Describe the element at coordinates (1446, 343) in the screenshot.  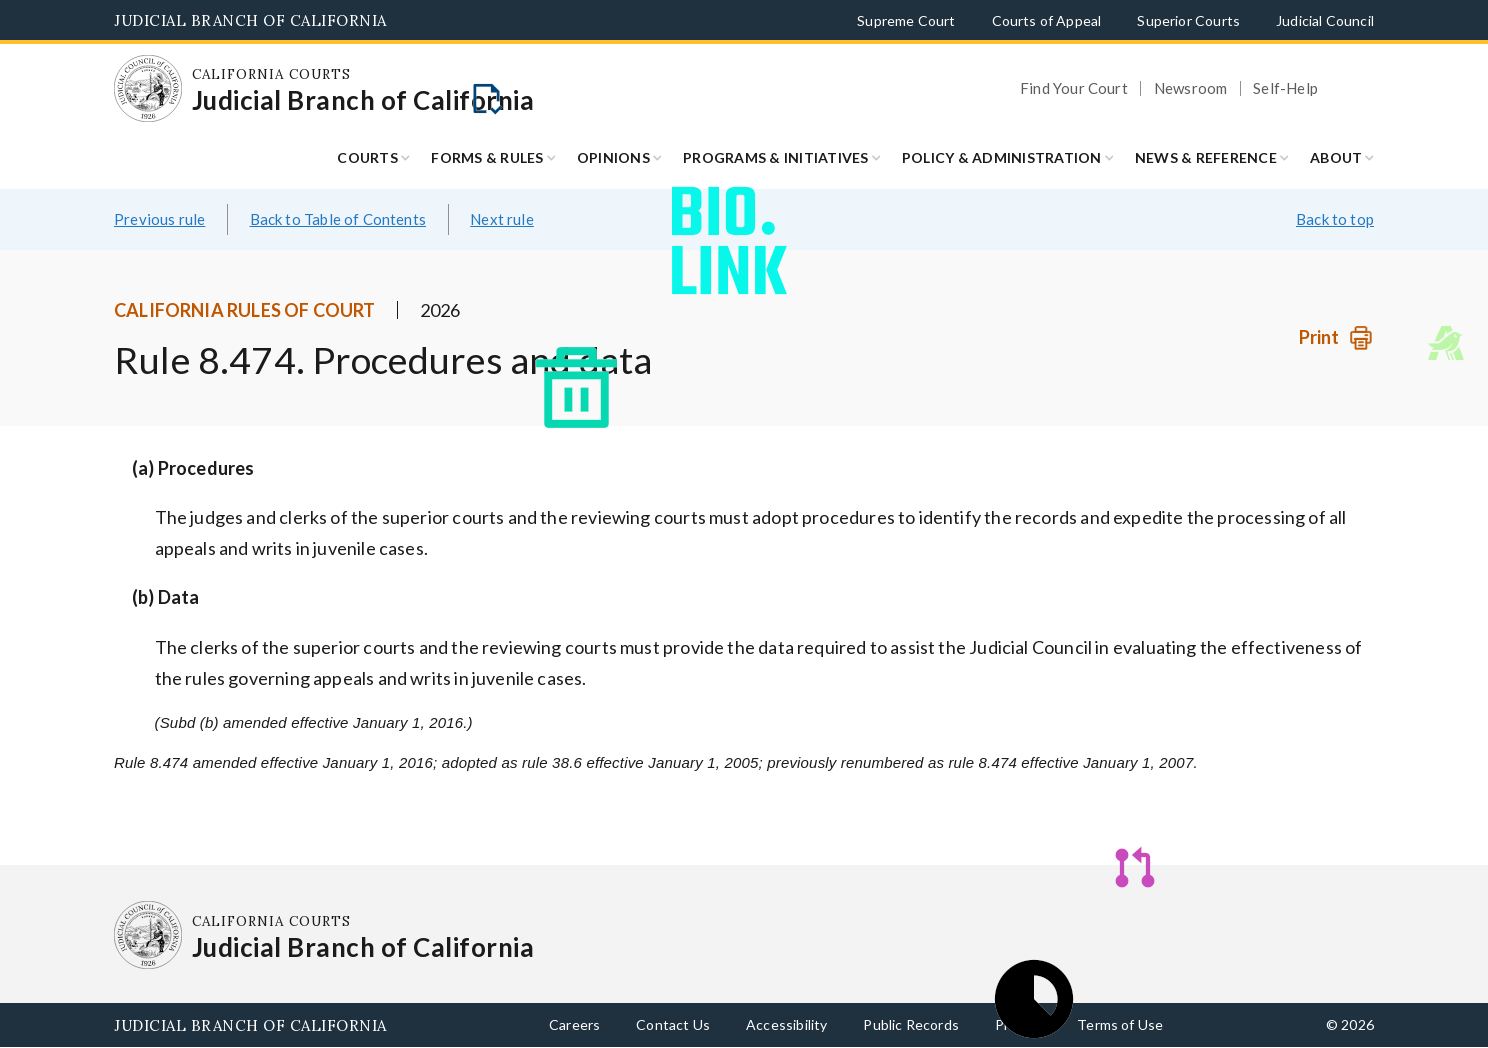
I see `Auchan retail store app or website` at that location.